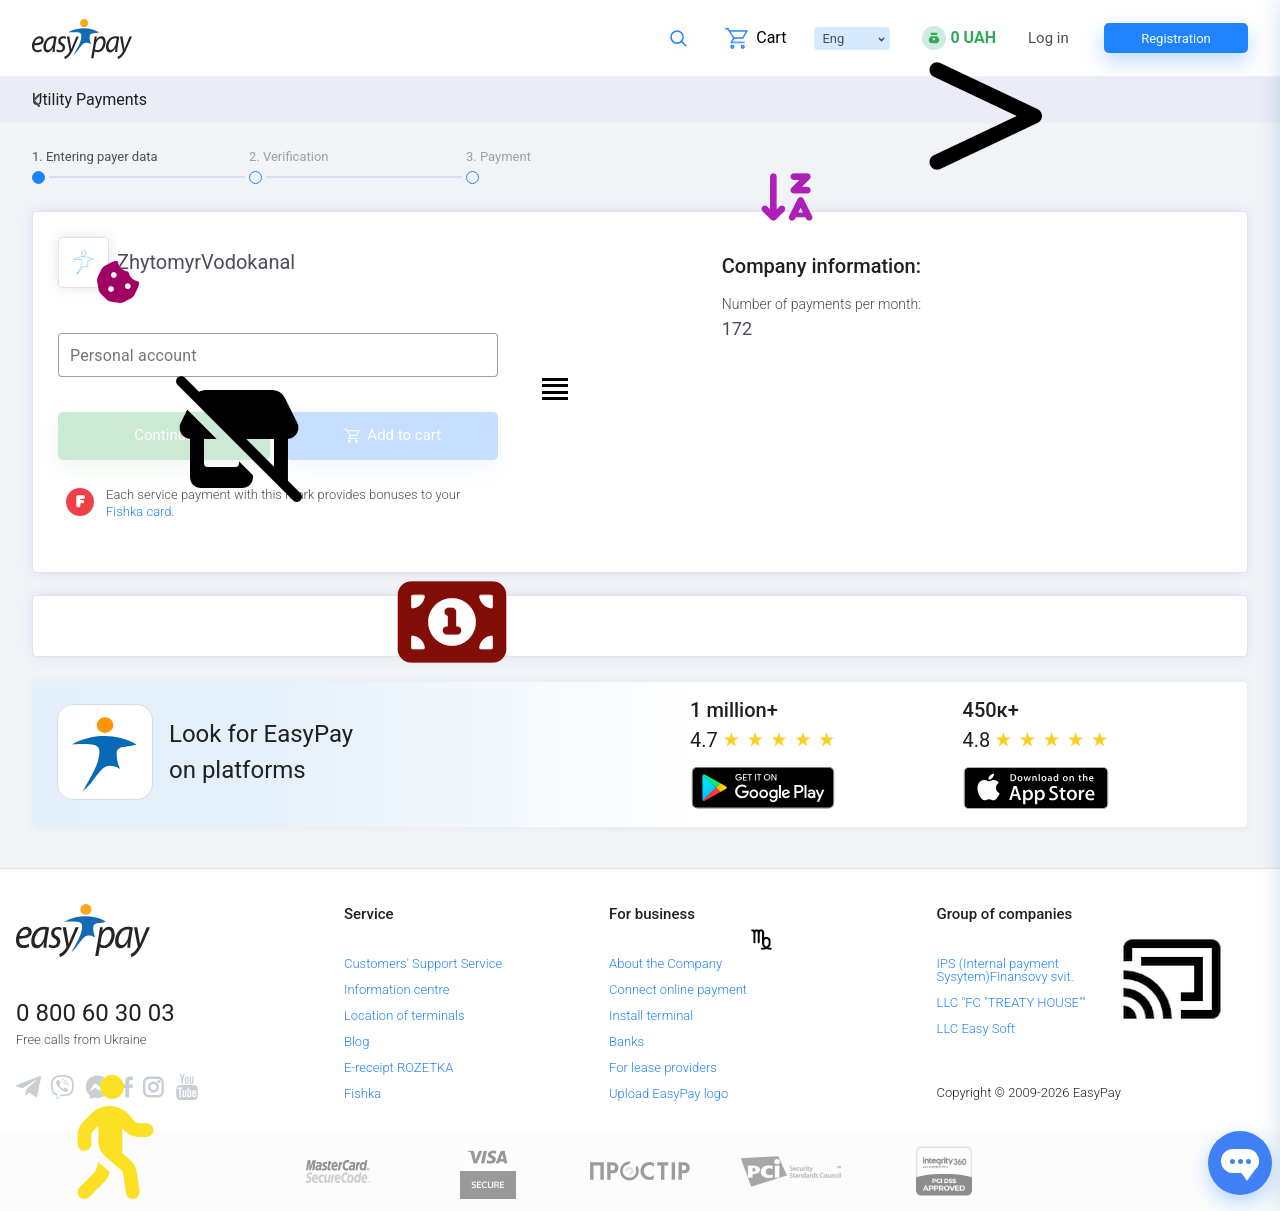  Describe the element at coordinates (1172, 979) in the screenshot. I see `indicates active casting connection to a device` at that location.